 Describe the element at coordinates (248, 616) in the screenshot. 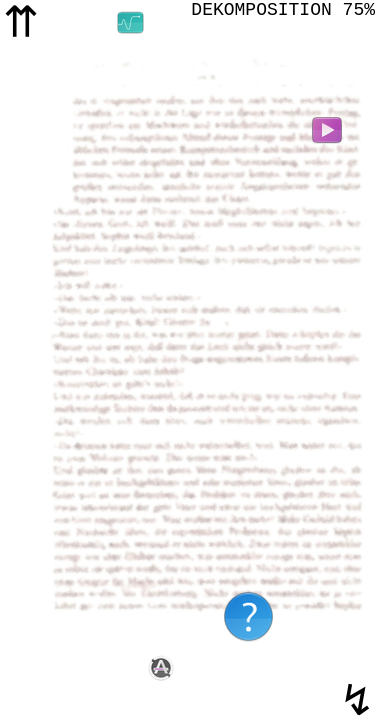

I see `access help documentation and support` at that location.